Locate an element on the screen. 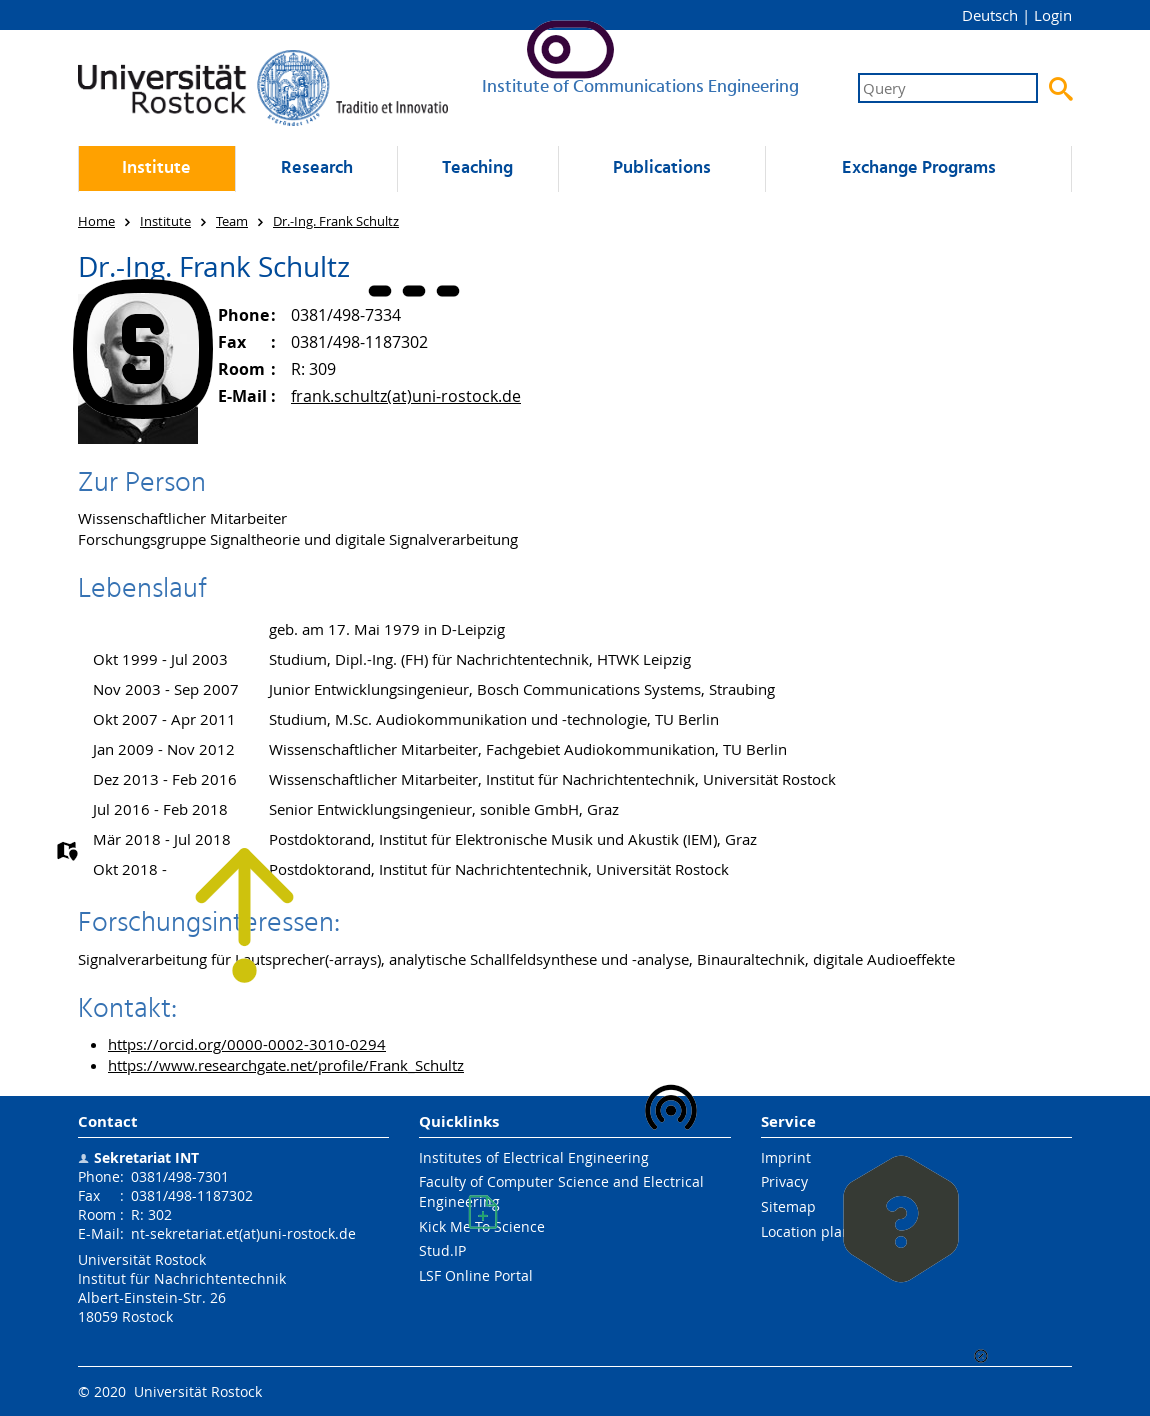  upload from current location is located at coordinates (244, 915).